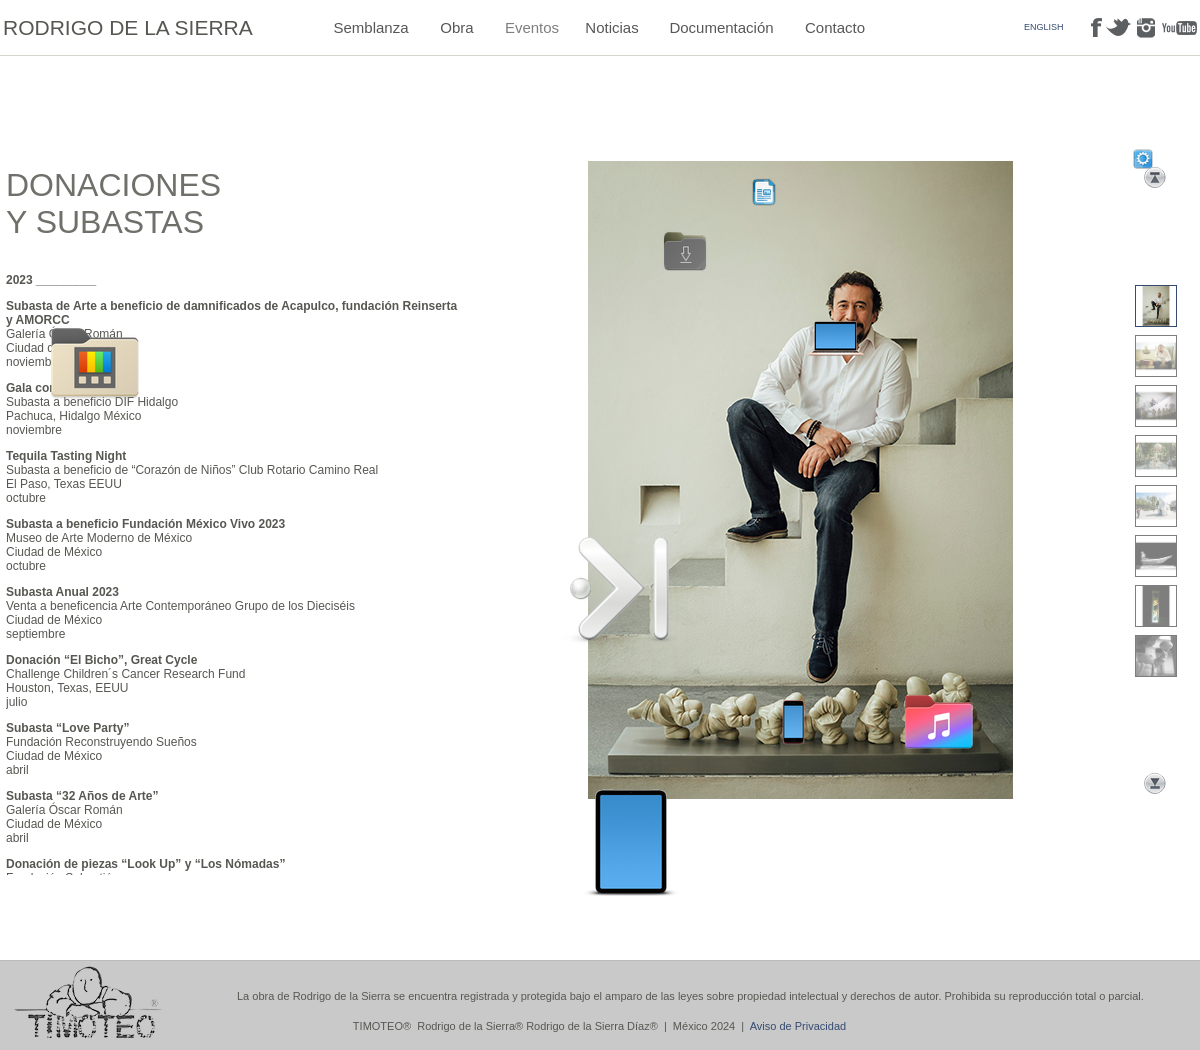 The height and width of the screenshot is (1050, 1200). What do you see at coordinates (793, 722) in the screenshot?
I see `iPhone SE device icon in system preferences` at bounding box center [793, 722].